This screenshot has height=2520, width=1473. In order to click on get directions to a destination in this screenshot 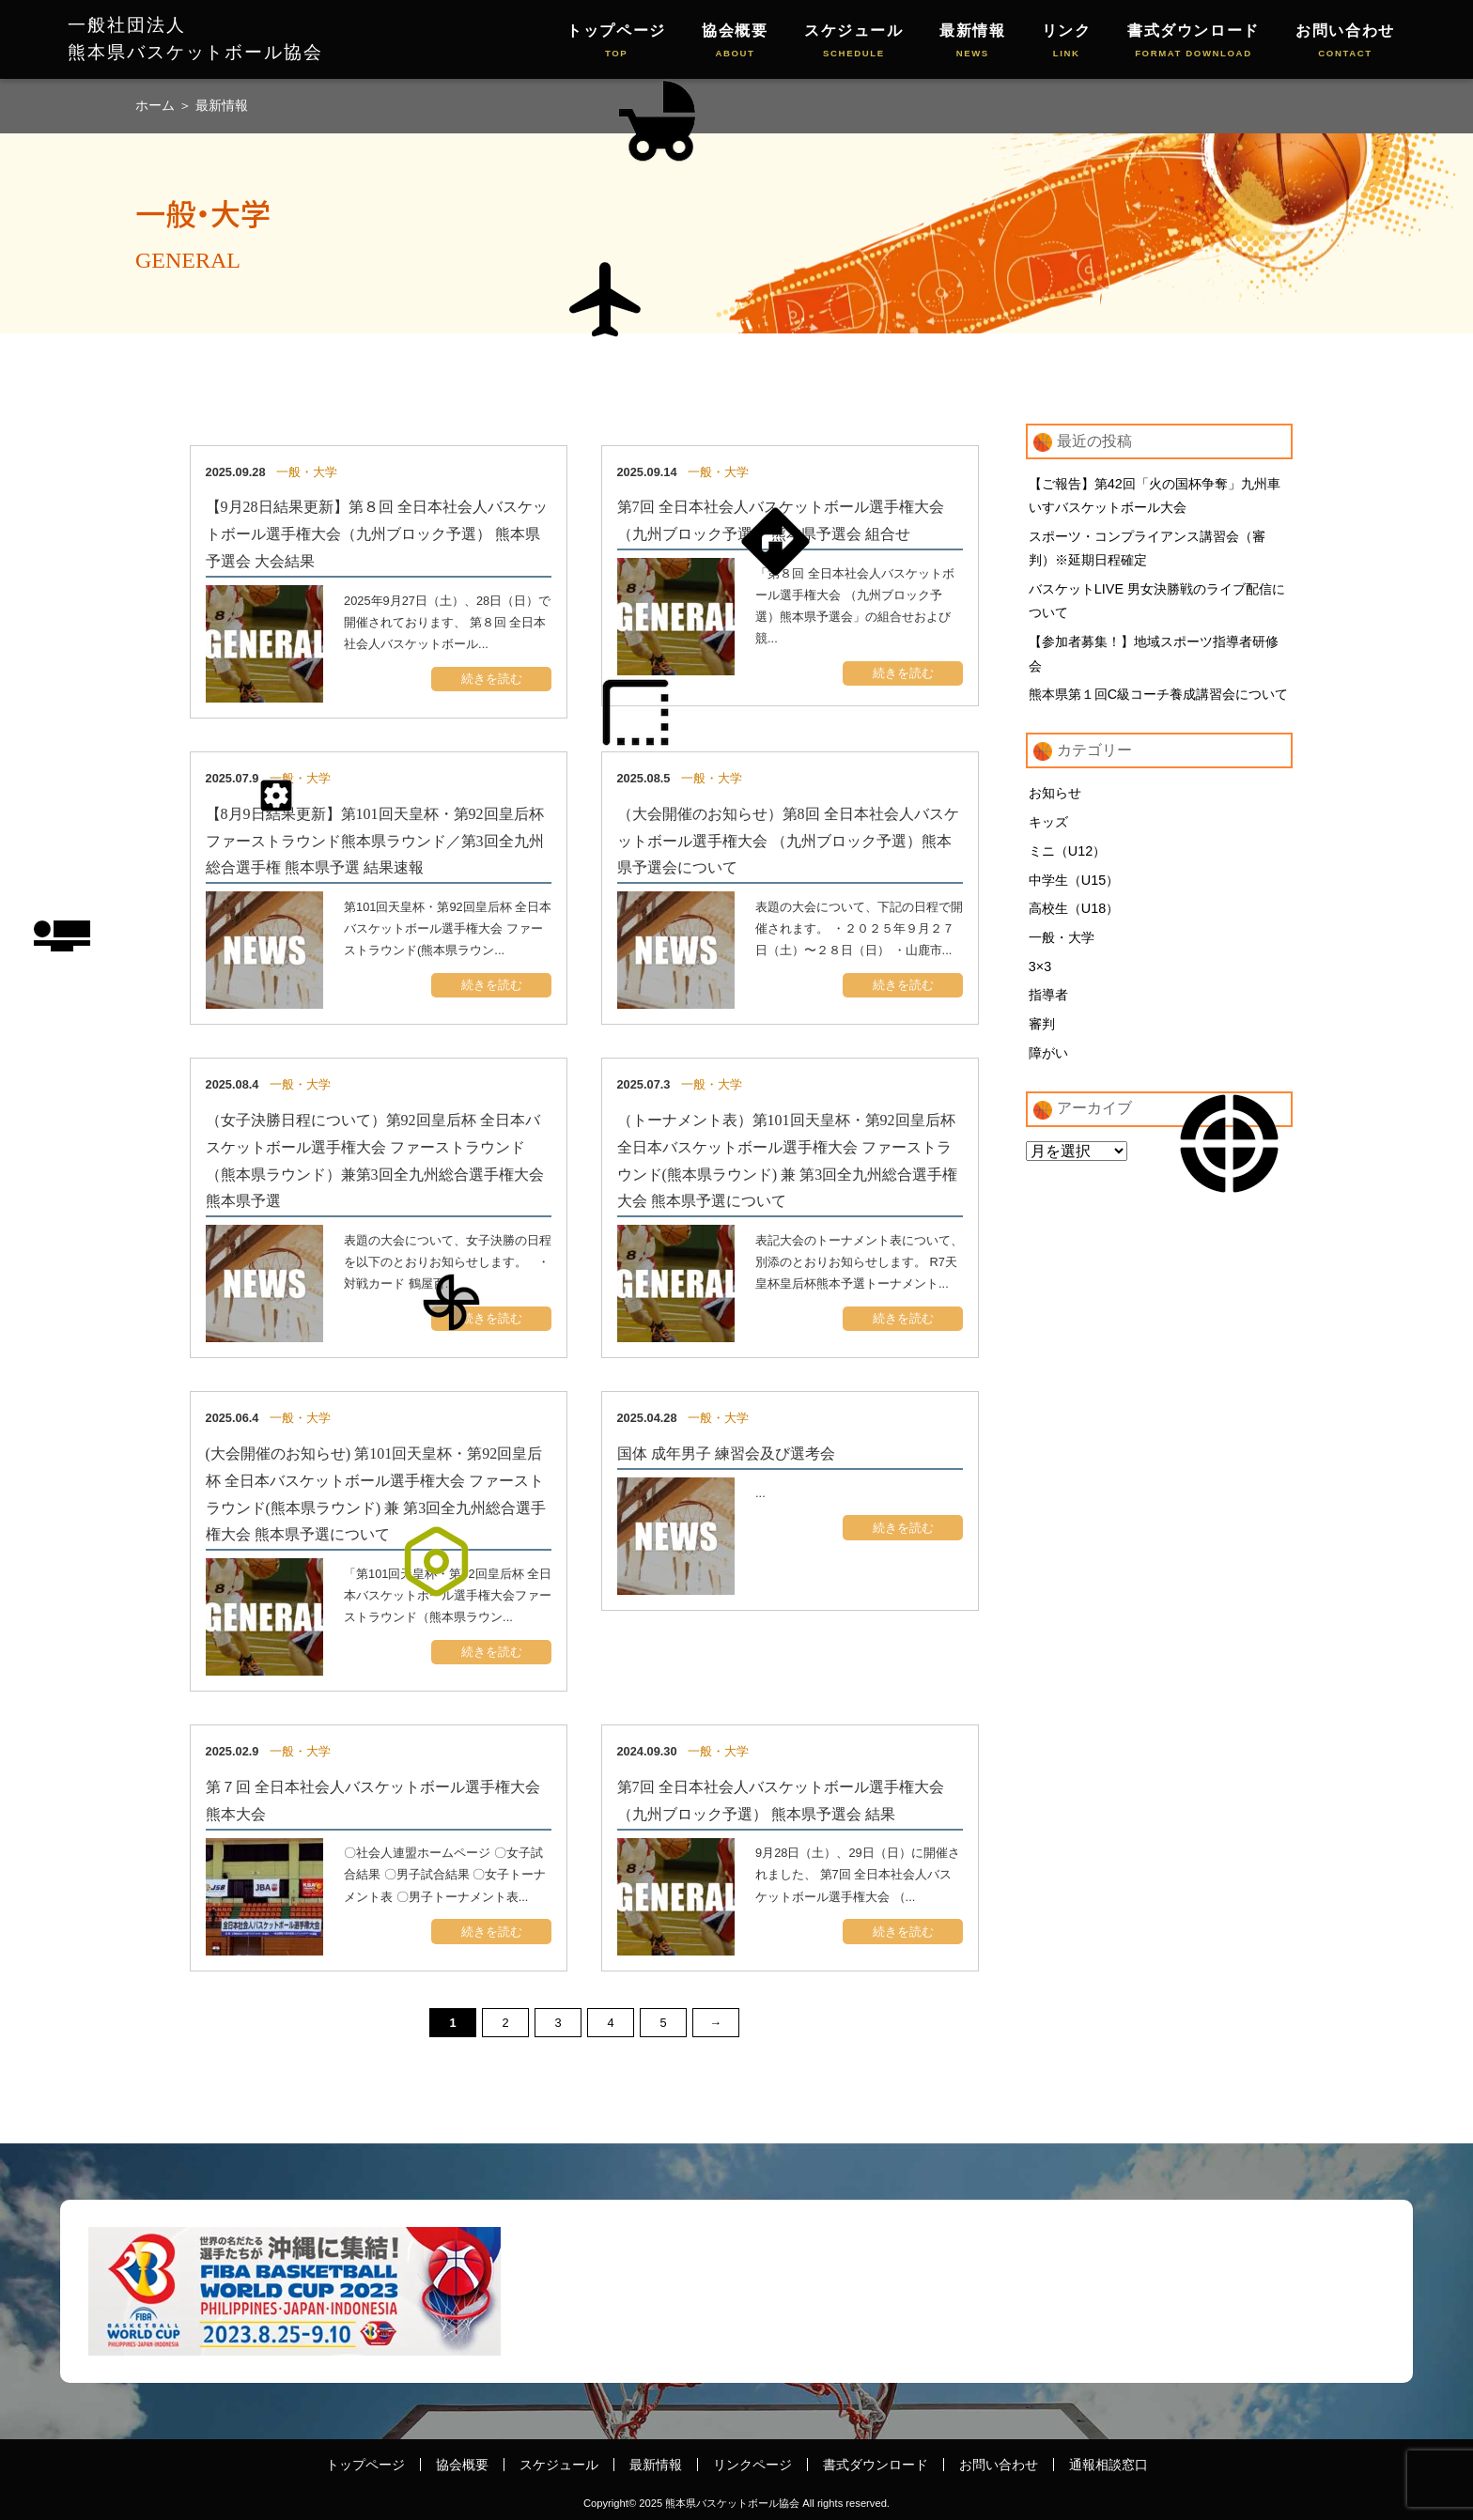, I will do `click(775, 541)`.